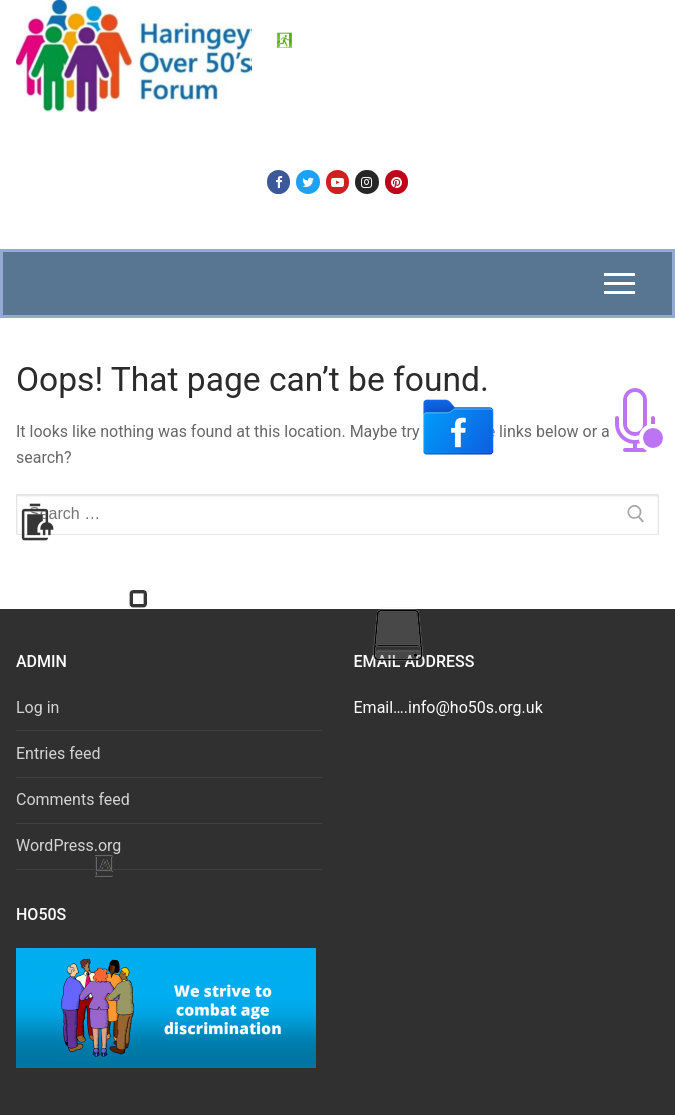 This screenshot has width=675, height=1115. I want to click on open folder containing facebook-related files, so click(458, 429).